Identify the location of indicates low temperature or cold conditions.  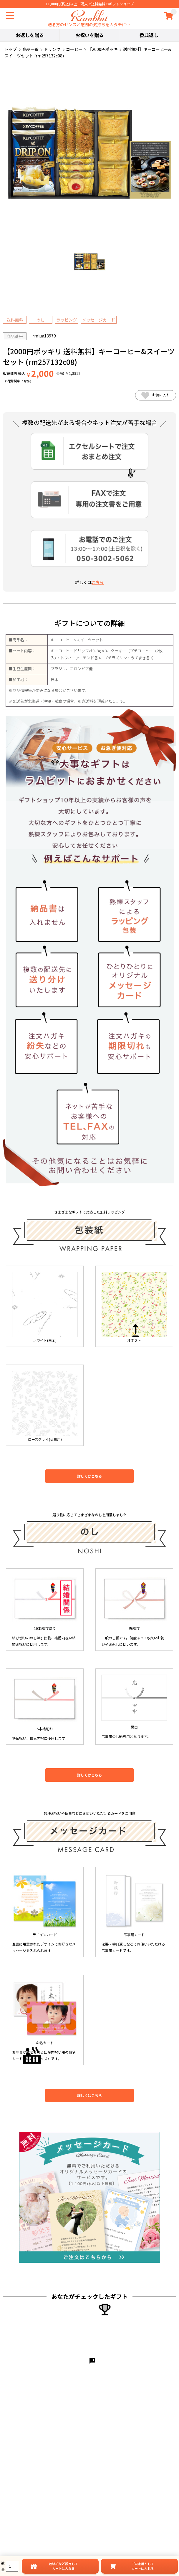
(131, 473).